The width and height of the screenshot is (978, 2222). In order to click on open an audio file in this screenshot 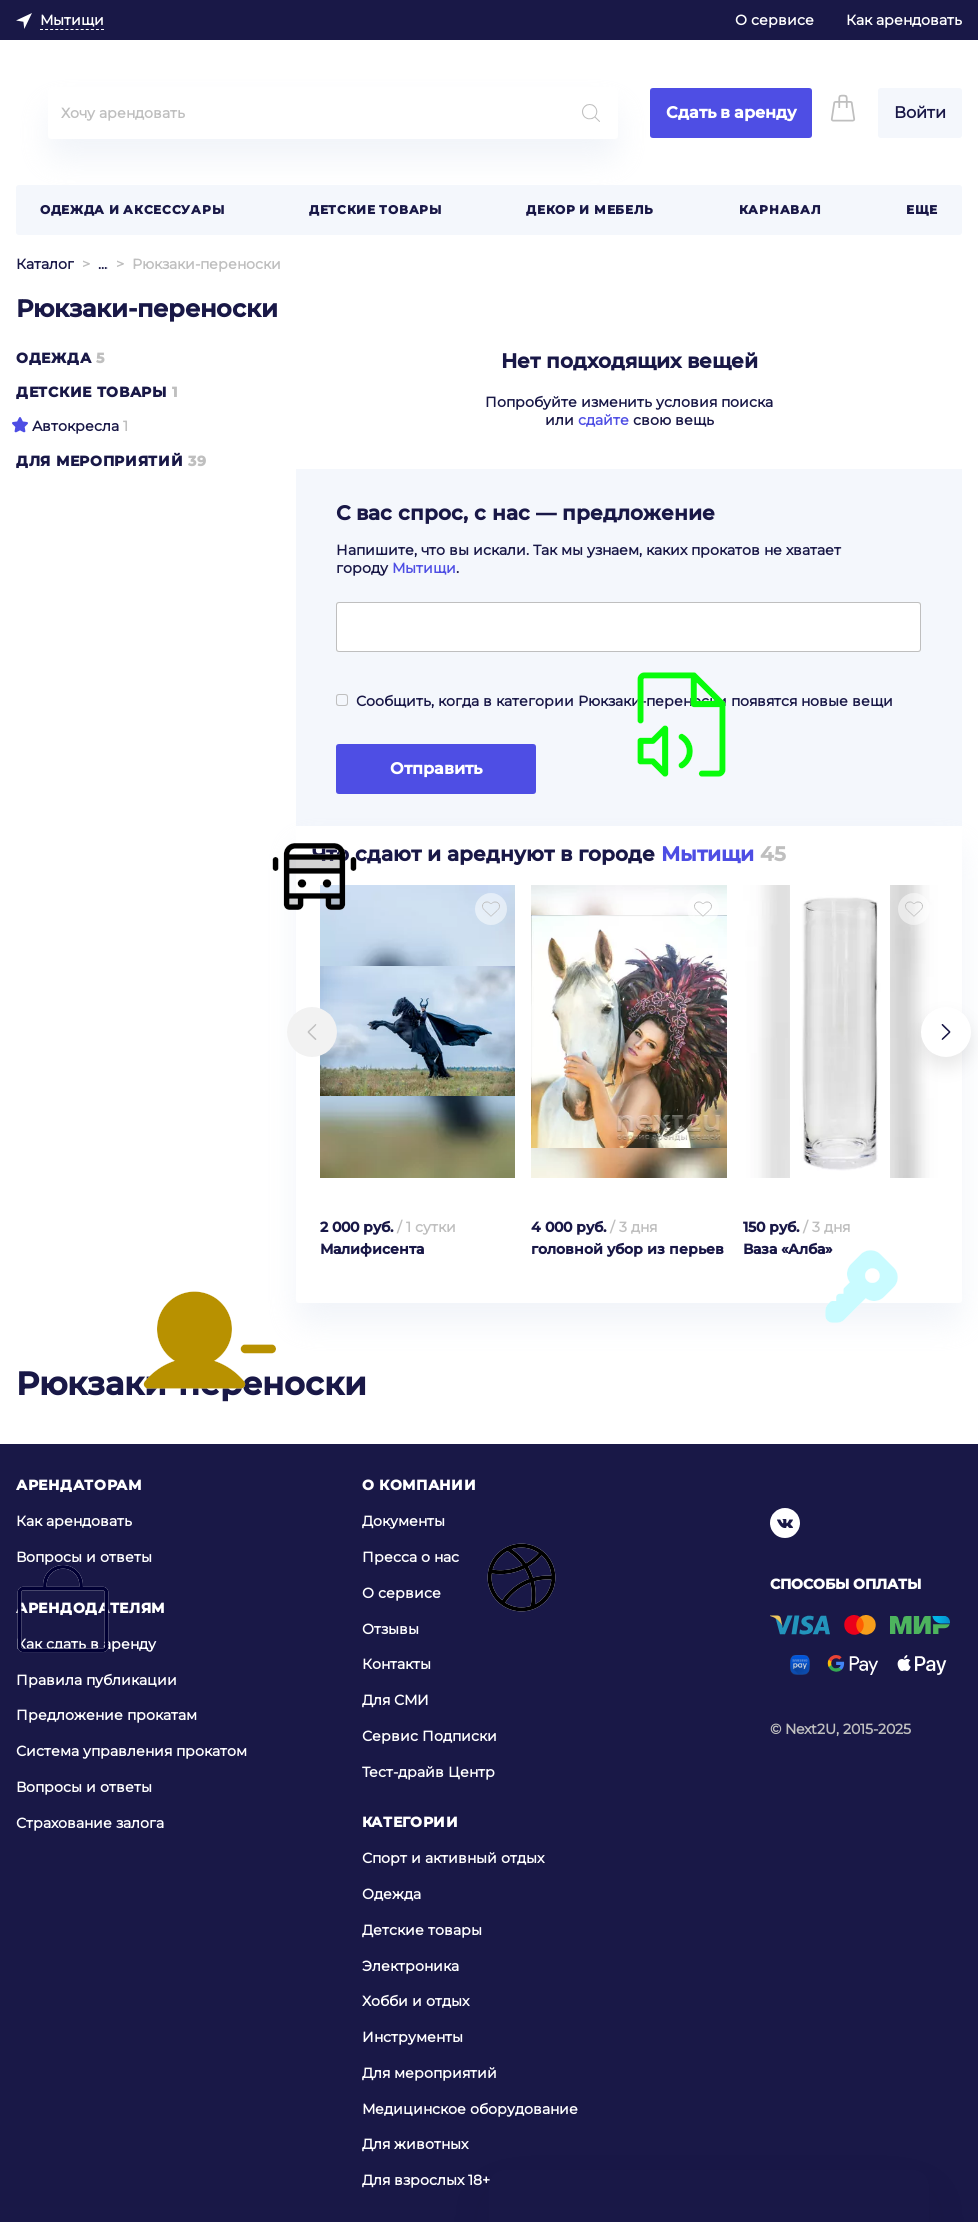, I will do `click(681, 724)`.